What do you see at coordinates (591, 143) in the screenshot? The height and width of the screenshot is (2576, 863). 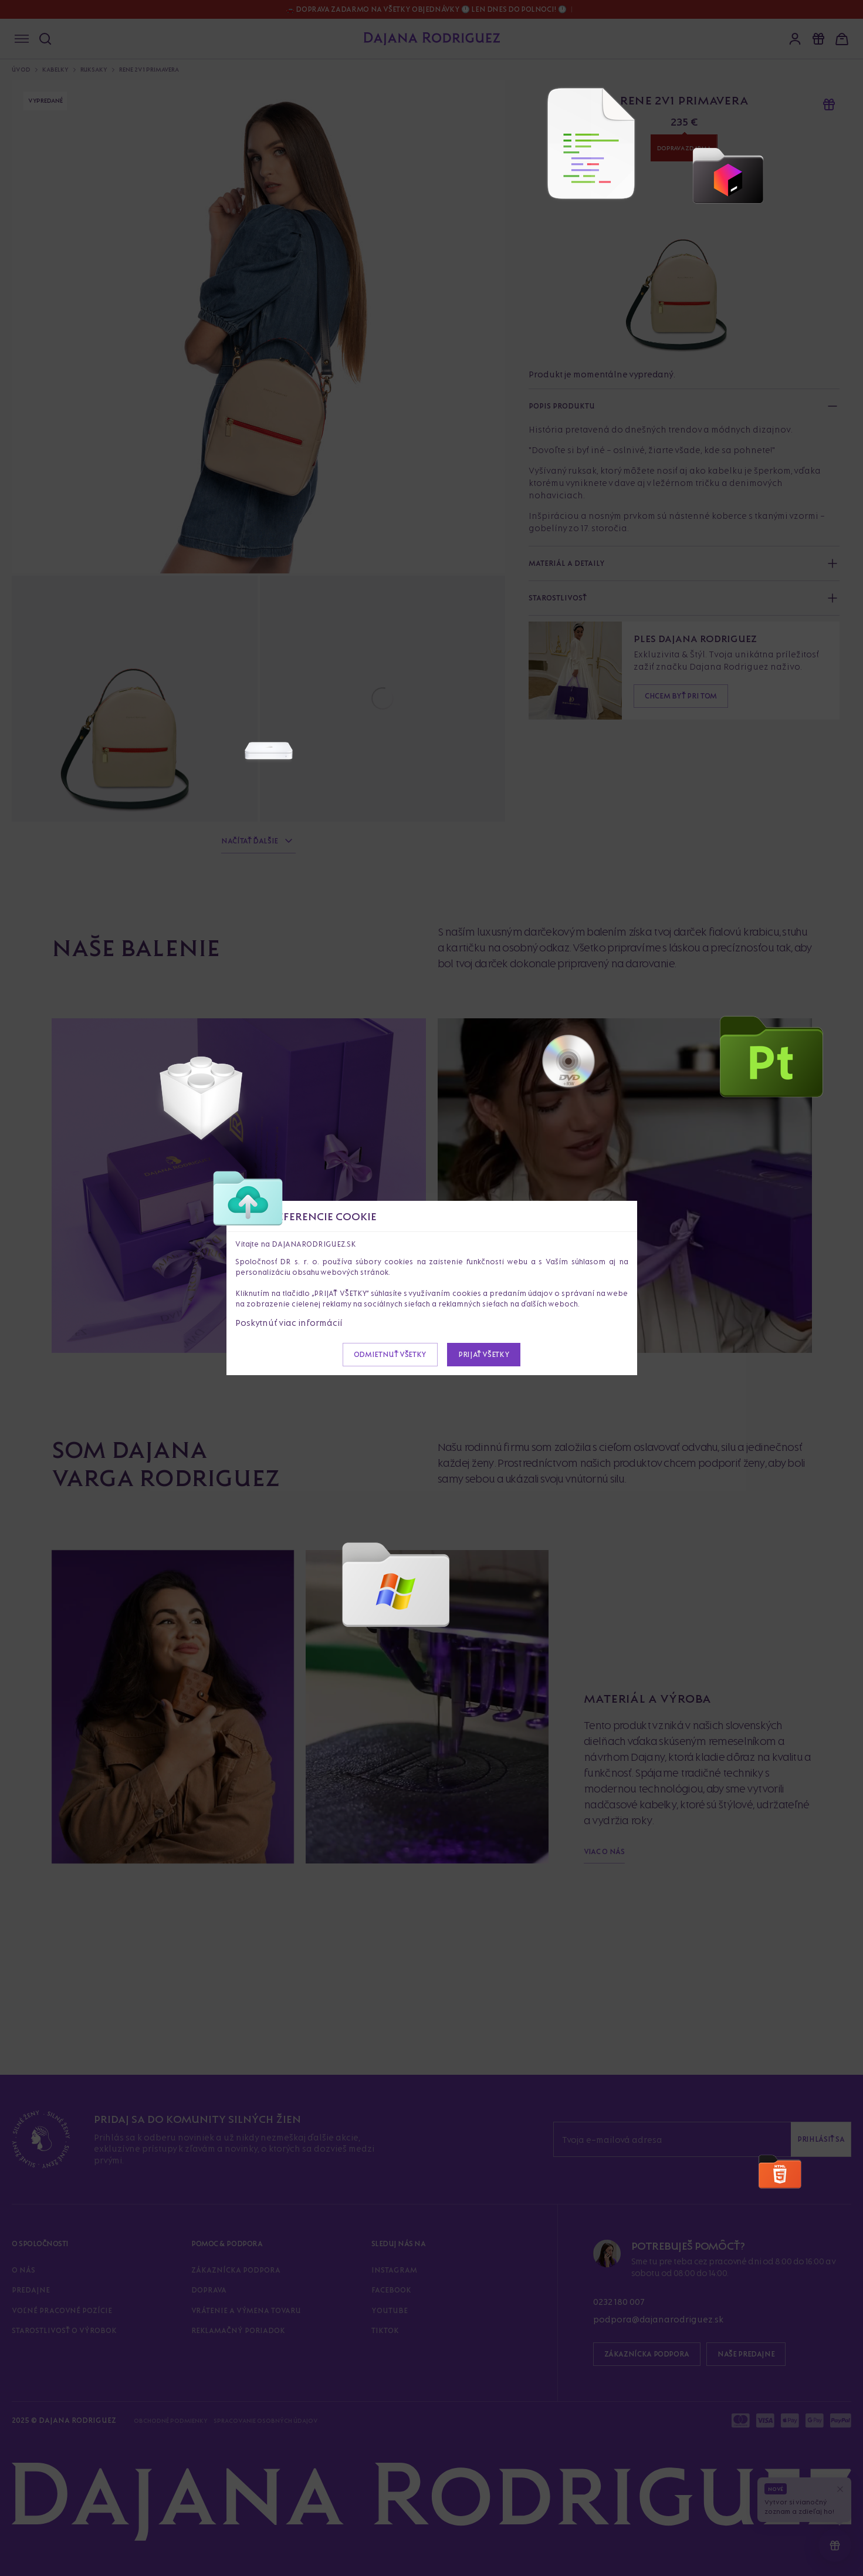 I see `a COBOL source code file` at bounding box center [591, 143].